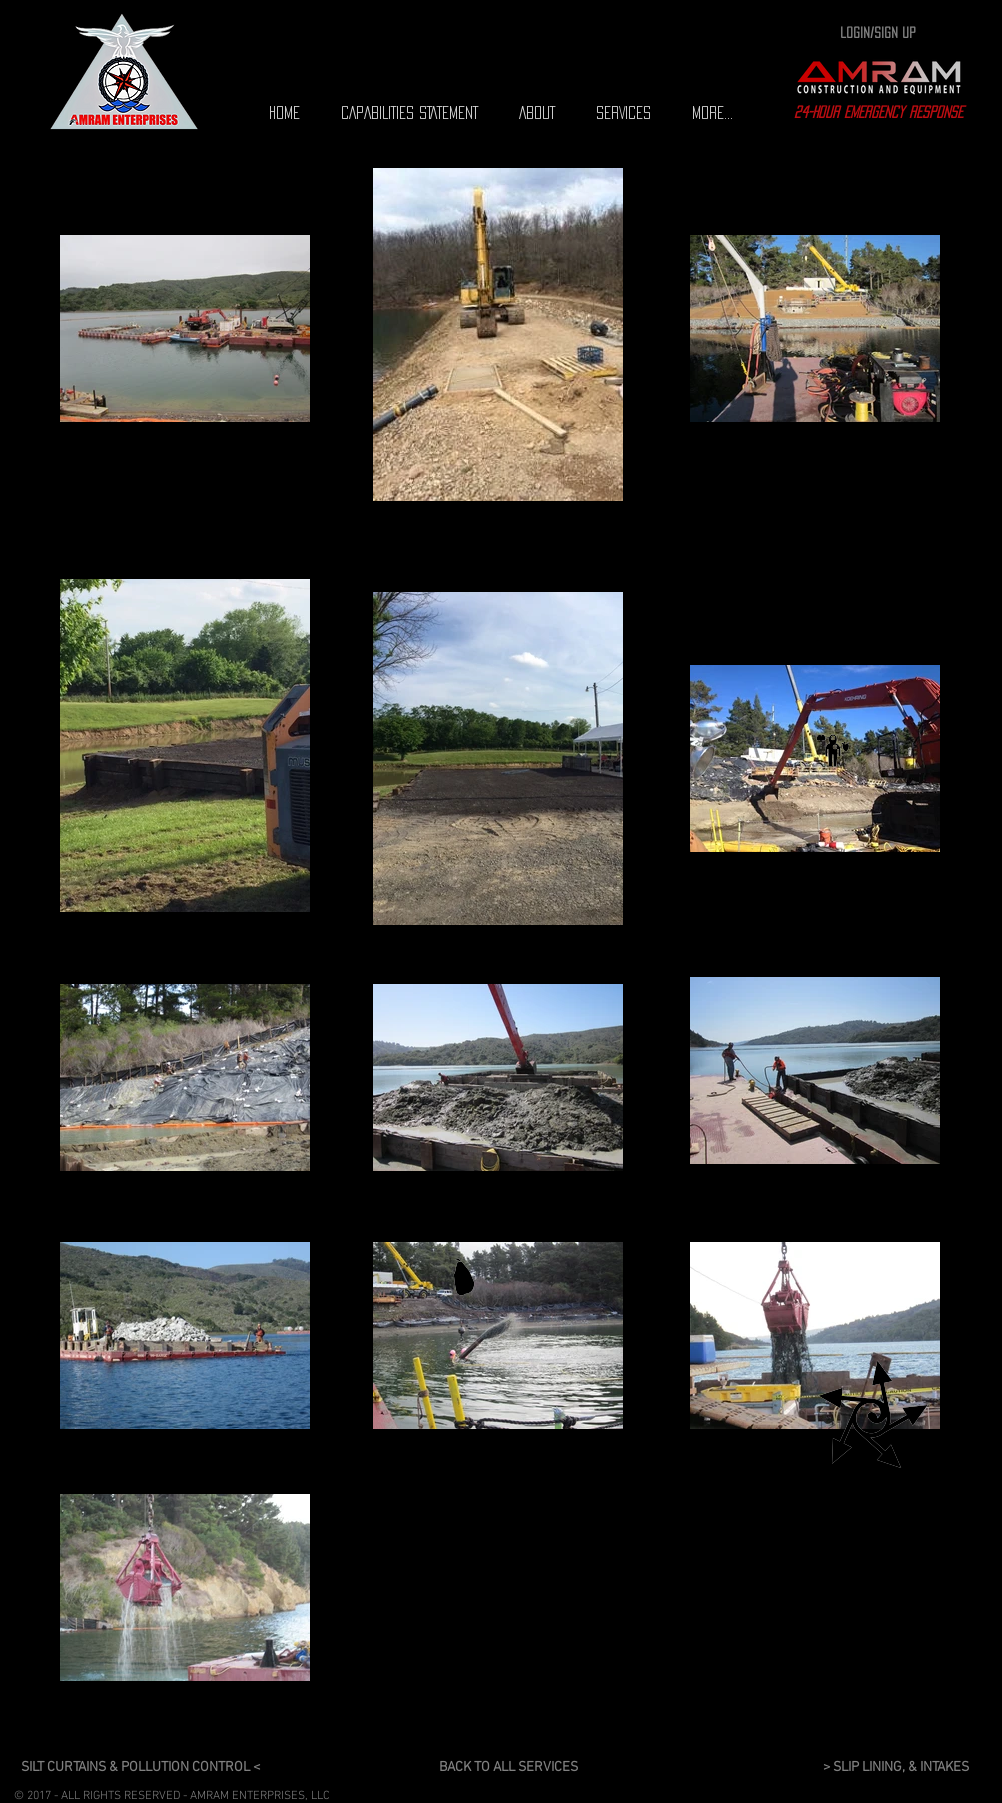  I want to click on select Sri Lanka as your country or region, so click(464, 1277).